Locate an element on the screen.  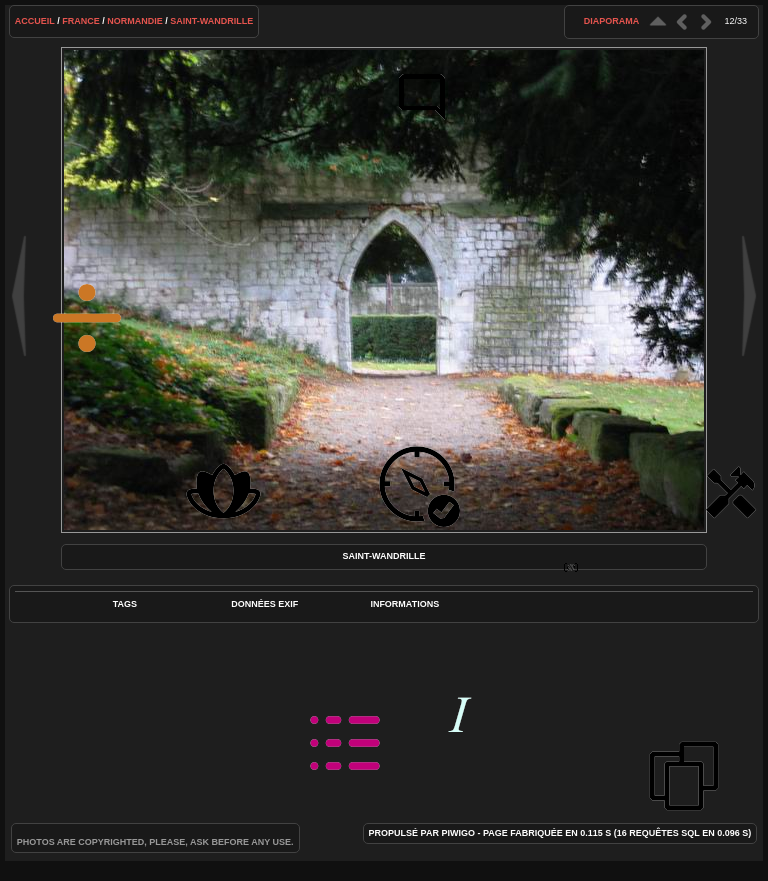
view variable symbol in code editor is located at coordinates (571, 567).